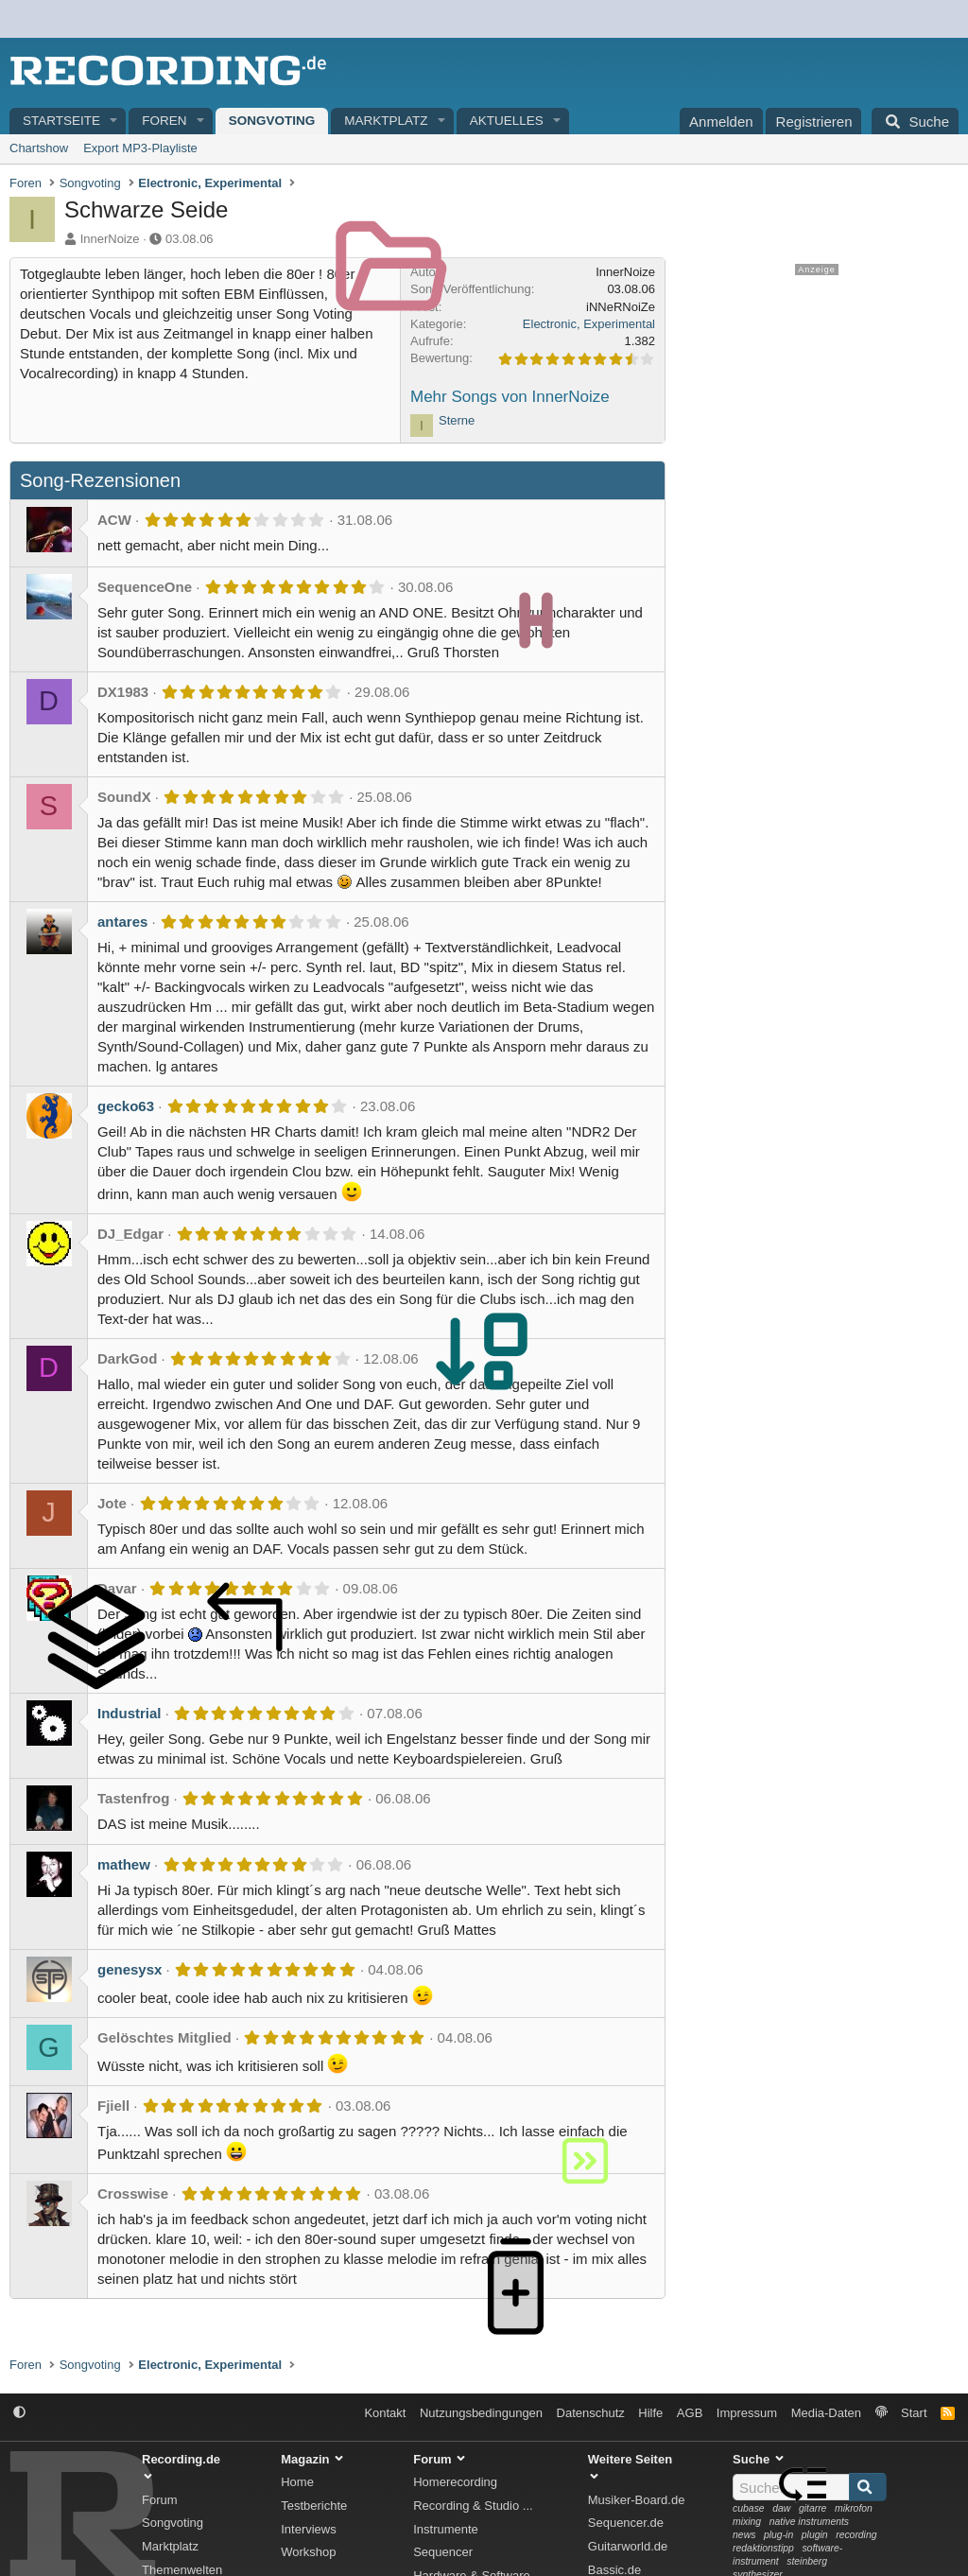 The height and width of the screenshot is (2576, 968). I want to click on navigate forward or skip ahead, so click(585, 2161).